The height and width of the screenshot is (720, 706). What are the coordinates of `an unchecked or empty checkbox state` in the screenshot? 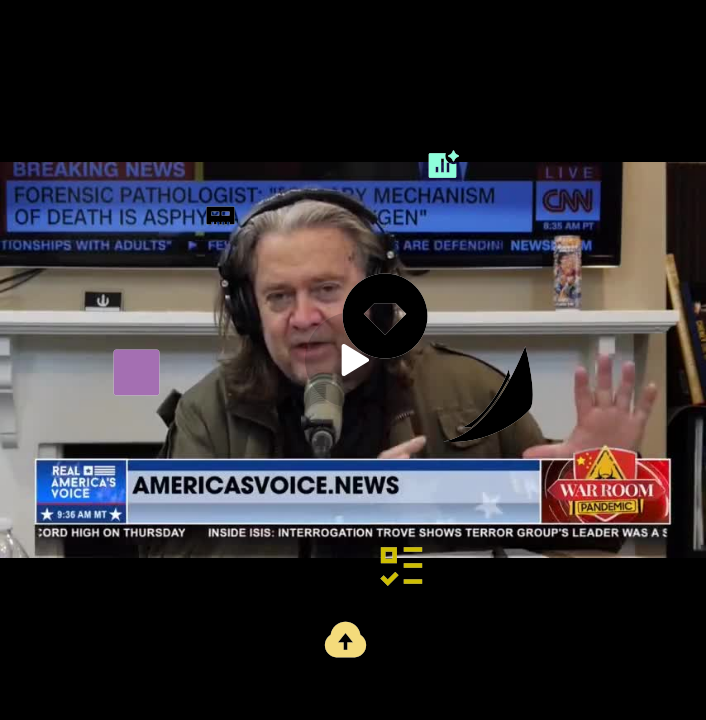 It's located at (136, 372).